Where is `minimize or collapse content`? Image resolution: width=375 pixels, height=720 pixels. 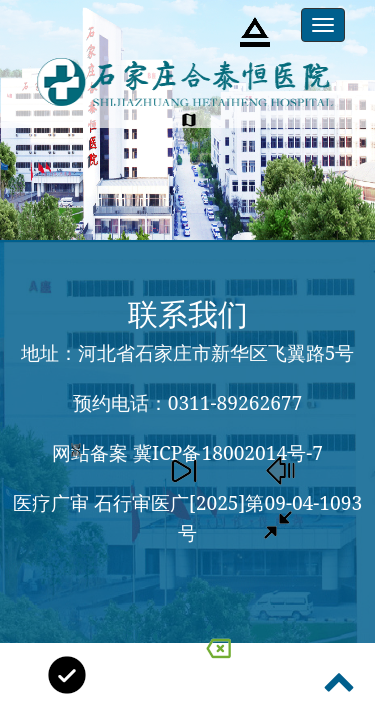
minimize or collapse content is located at coordinates (278, 525).